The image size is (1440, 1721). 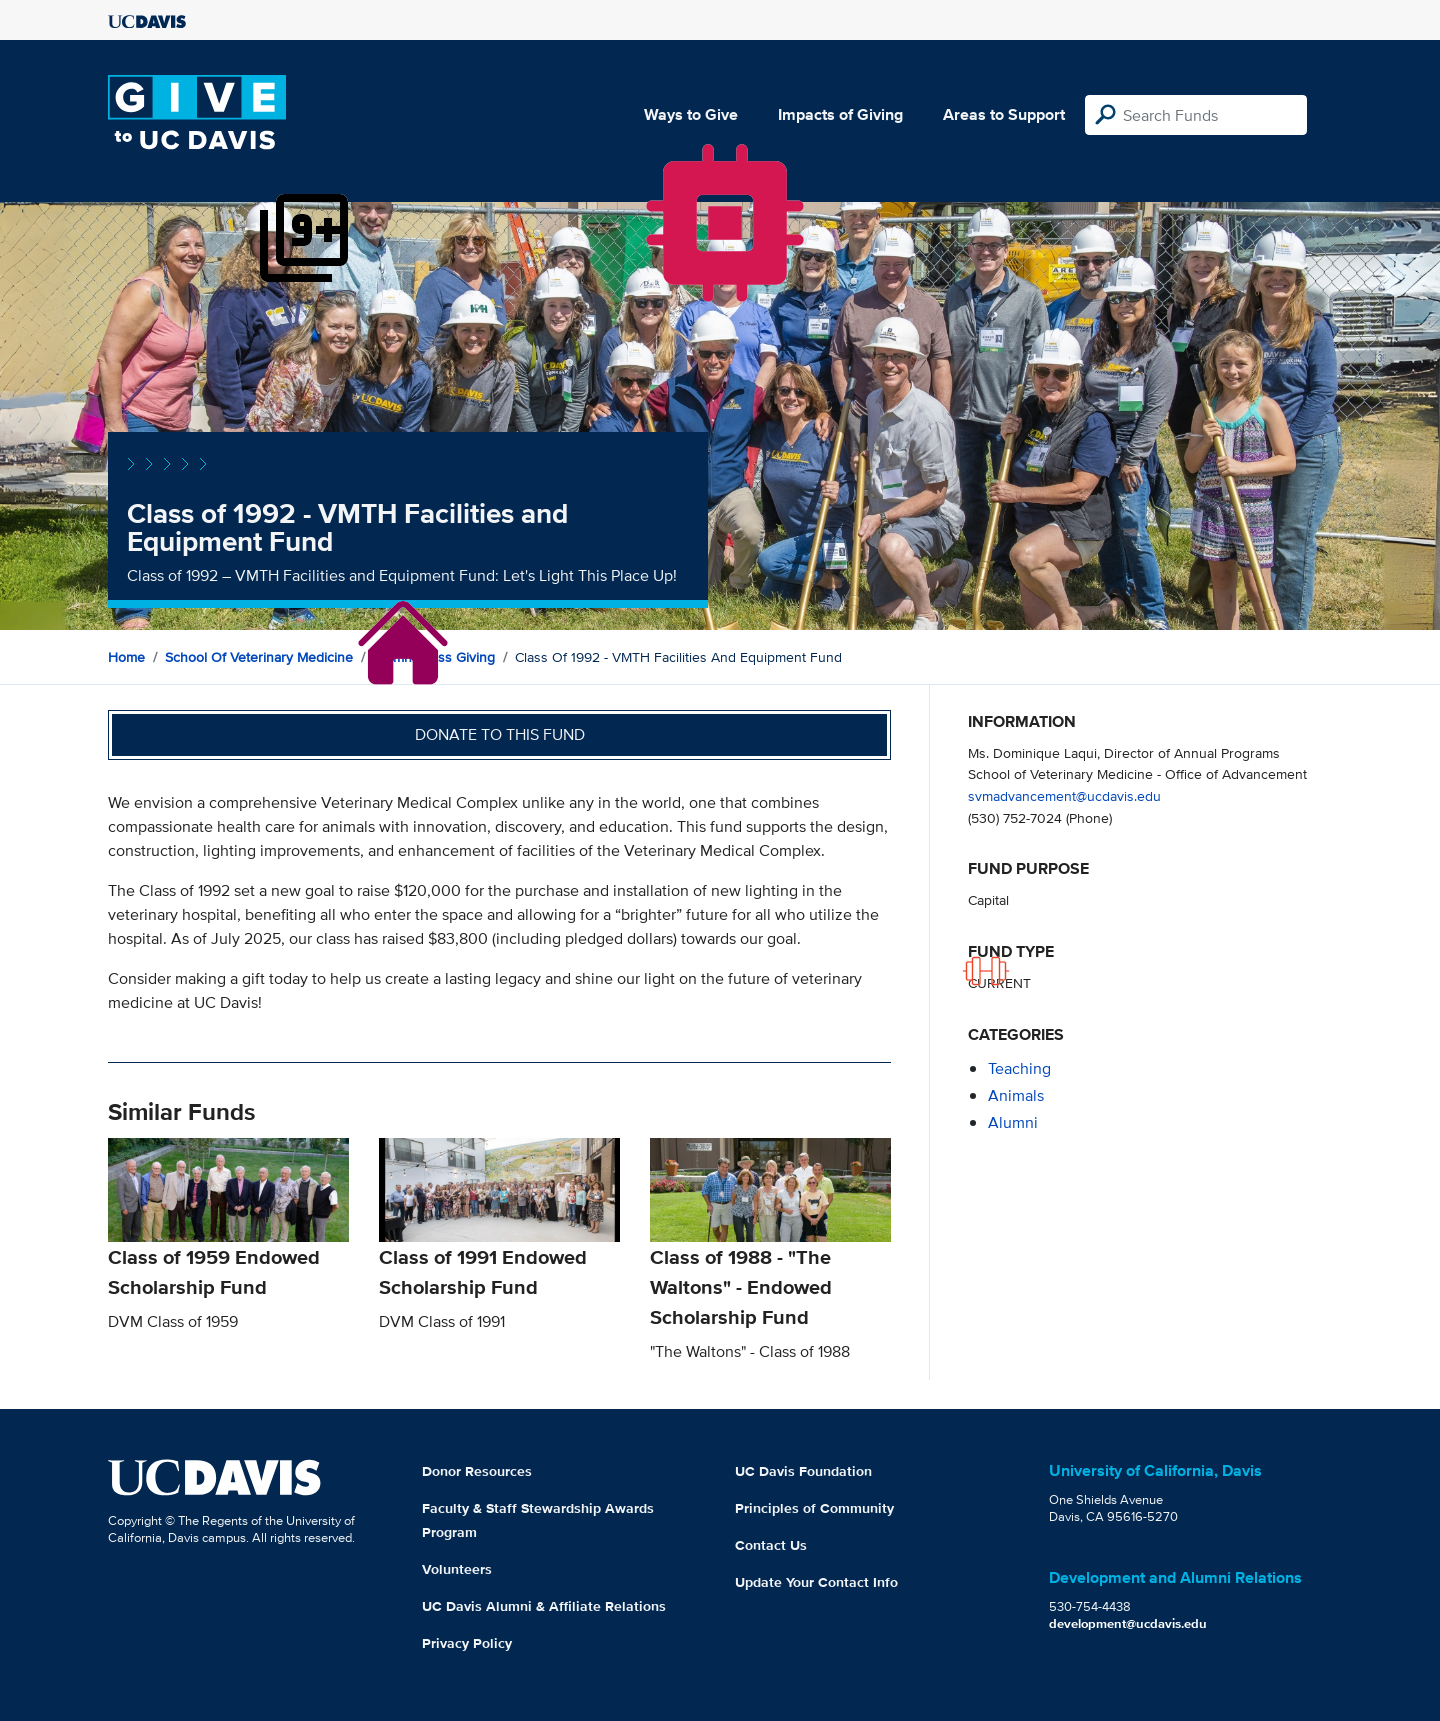 What do you see at coordinates (725, 223) in the screenshot?
I see `view system processor information` at bounding box center [725, 223].